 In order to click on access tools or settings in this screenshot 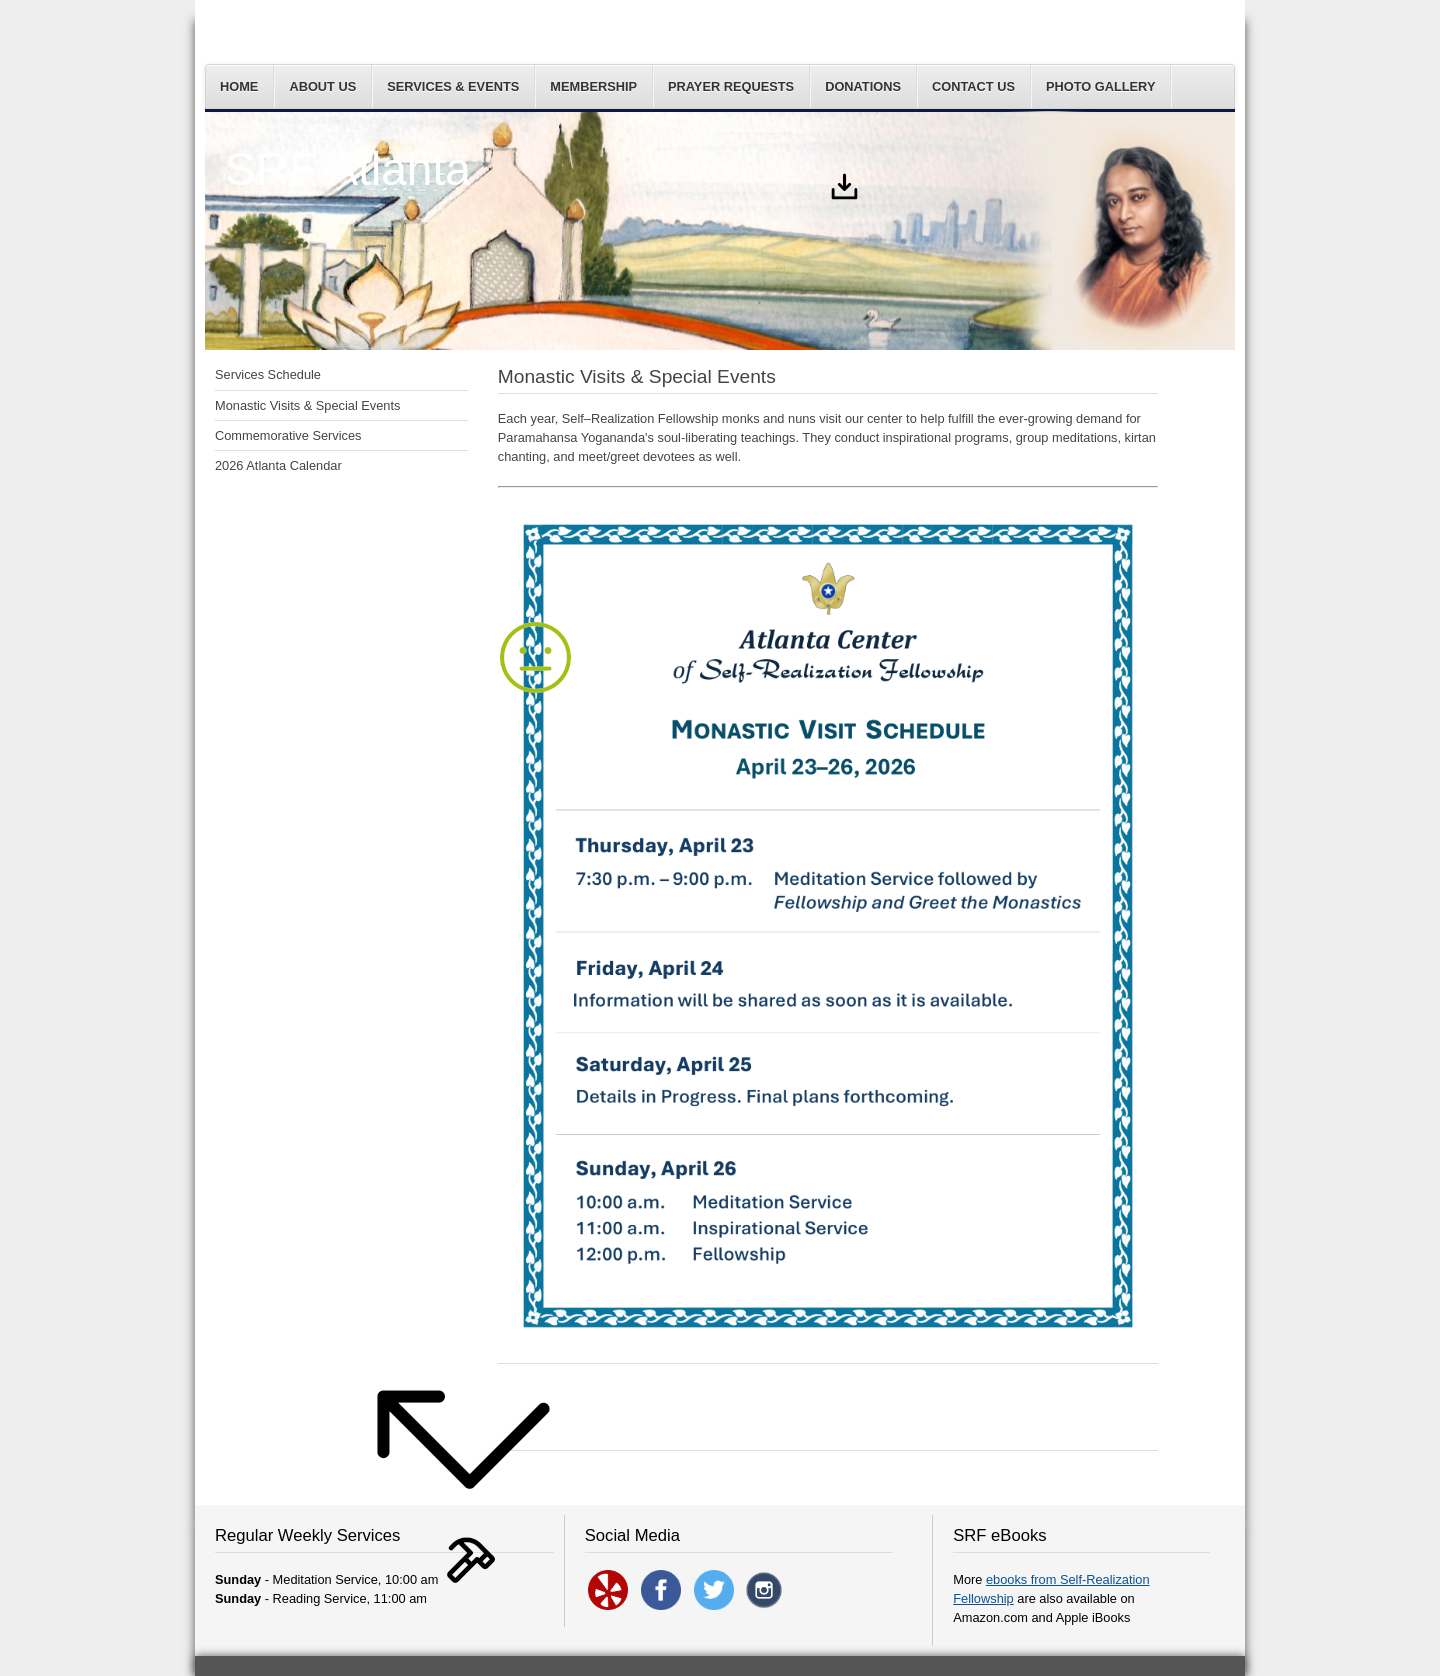, I will do `click(469, 1561)`.